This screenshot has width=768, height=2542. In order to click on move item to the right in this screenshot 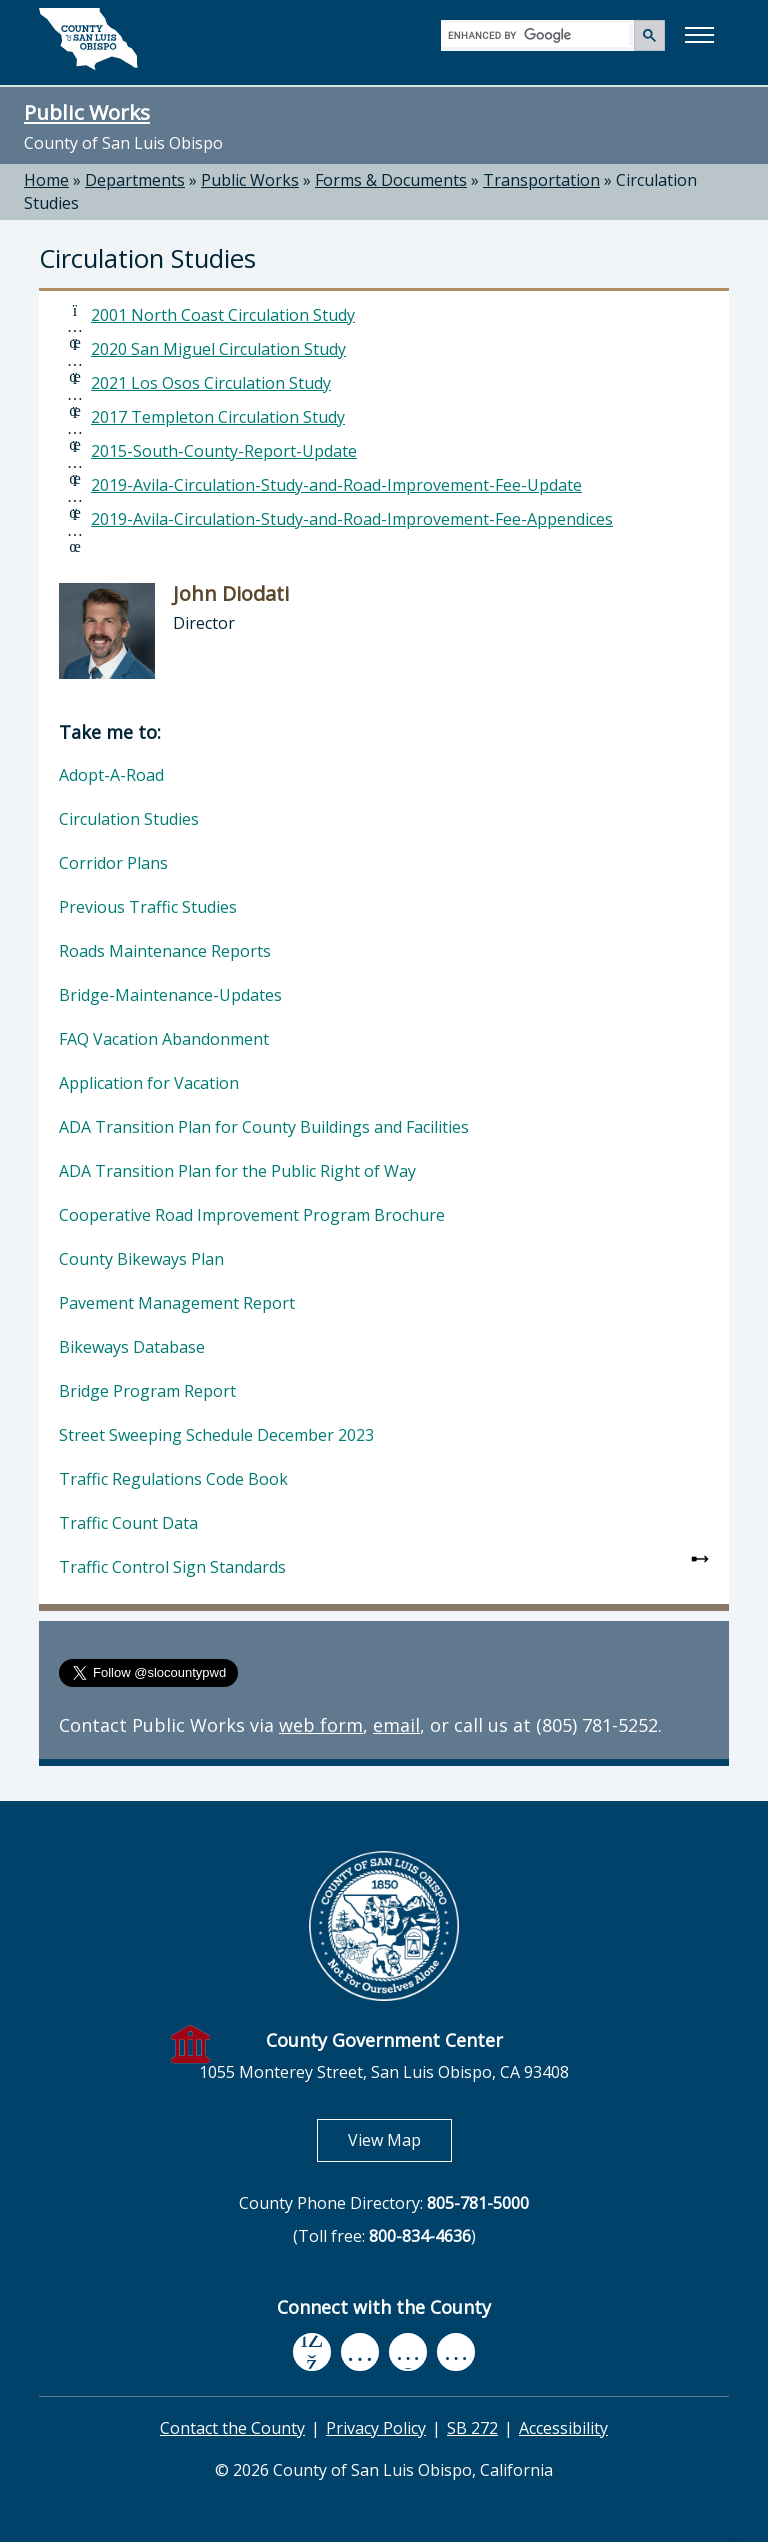, I will do `click(700, 1559)`.